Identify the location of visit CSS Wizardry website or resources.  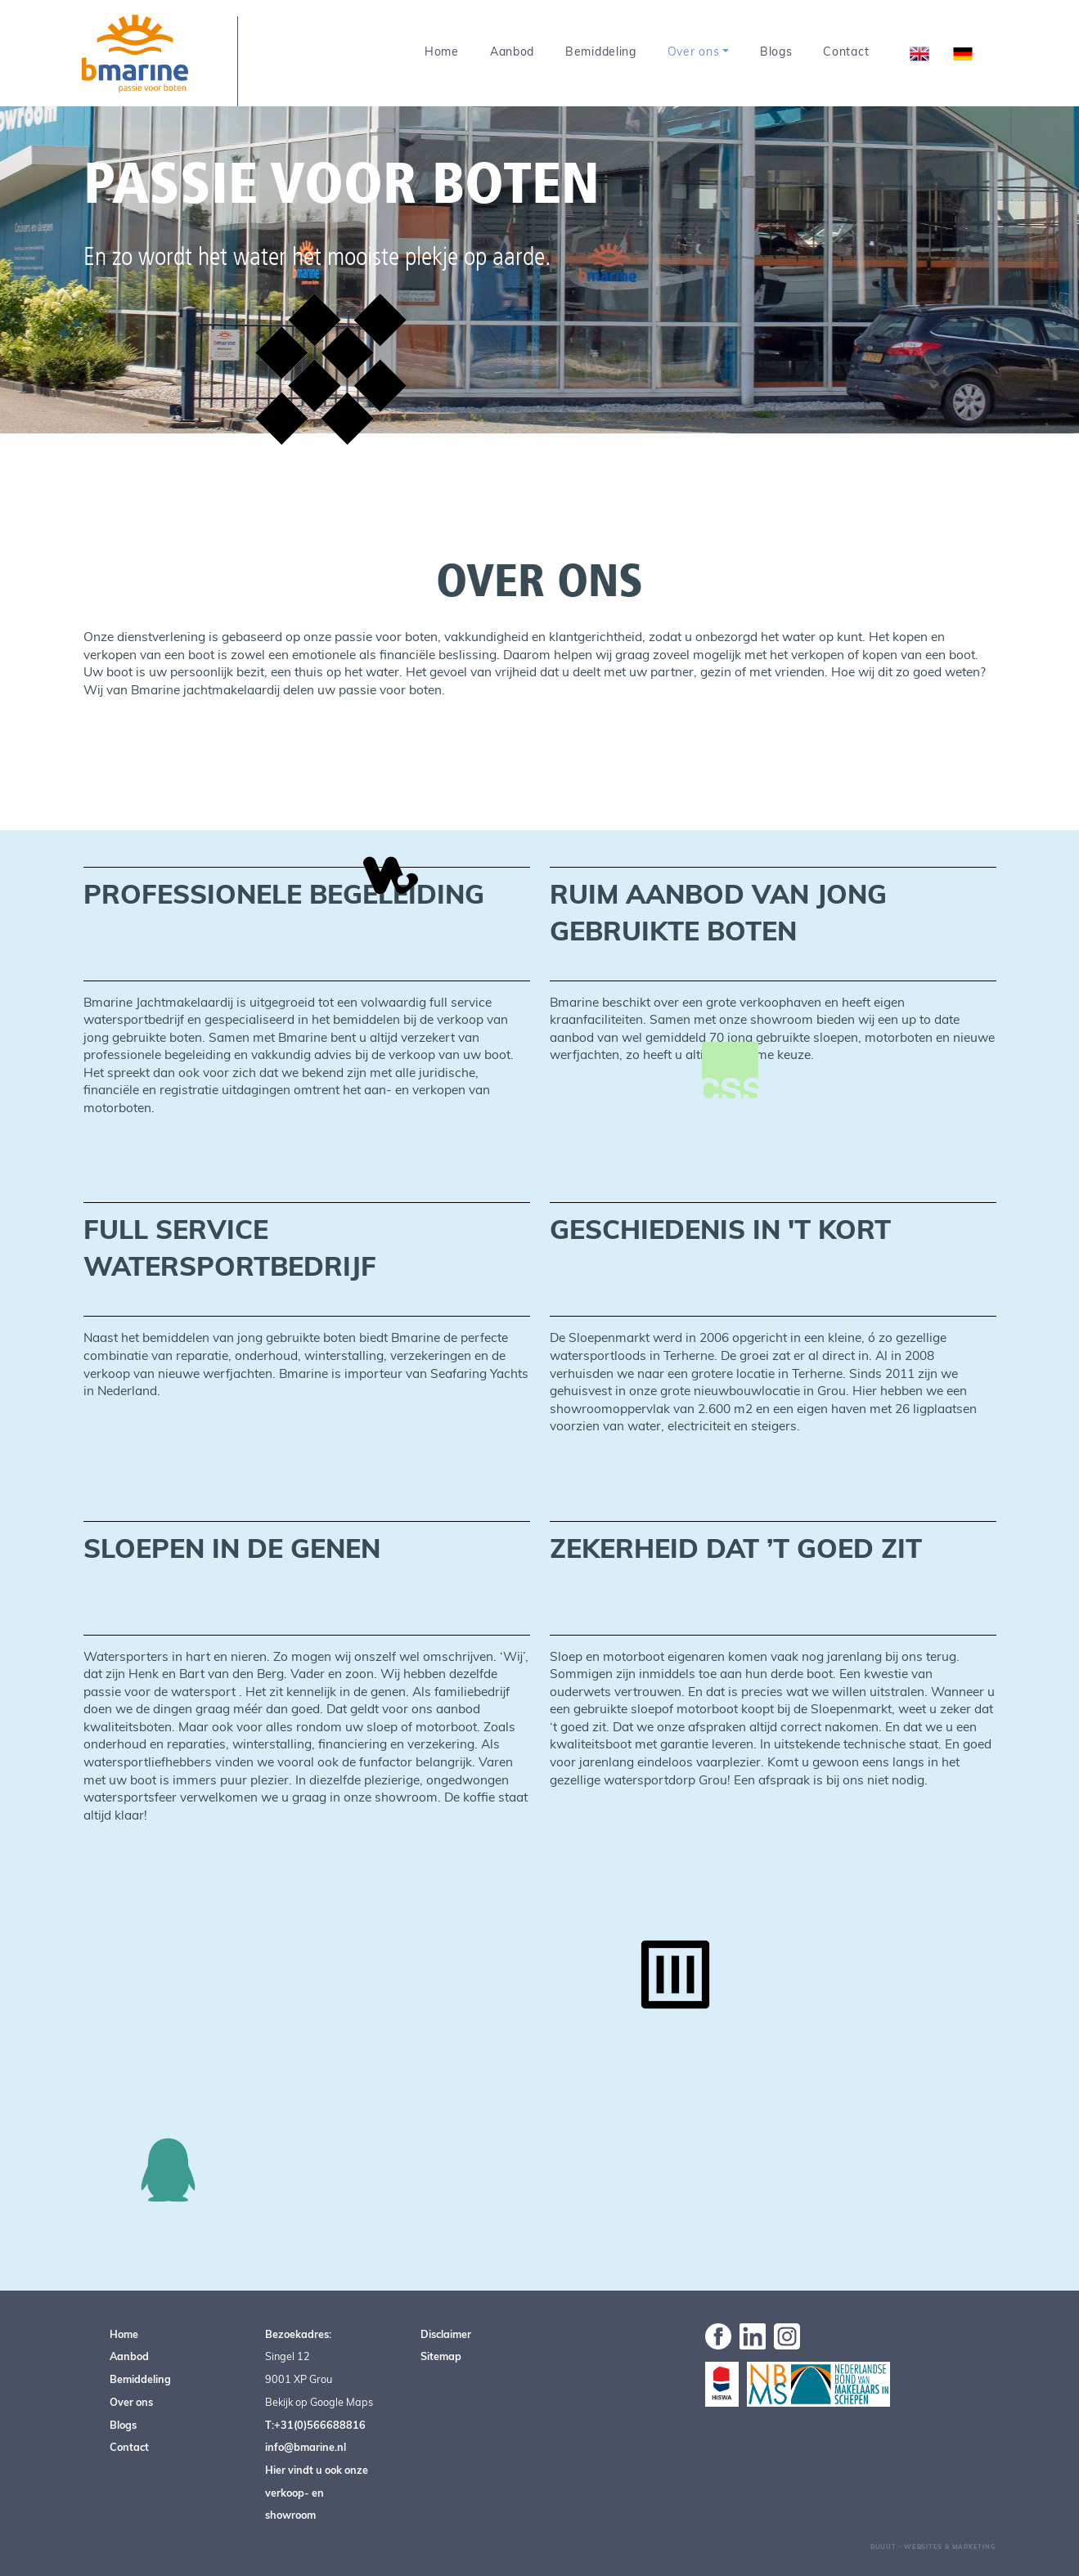
(730, 1070).